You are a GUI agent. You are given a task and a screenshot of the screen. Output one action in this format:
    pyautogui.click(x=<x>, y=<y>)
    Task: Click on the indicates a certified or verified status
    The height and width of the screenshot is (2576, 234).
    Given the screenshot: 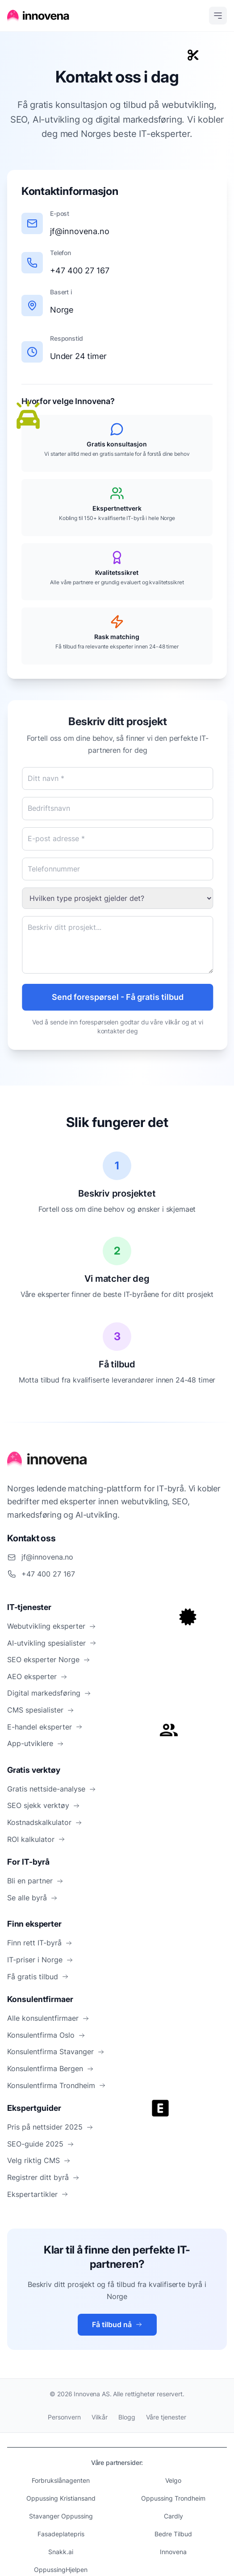 What is the action you would take?
    pyautogui.click(x=188, y=1617)
    